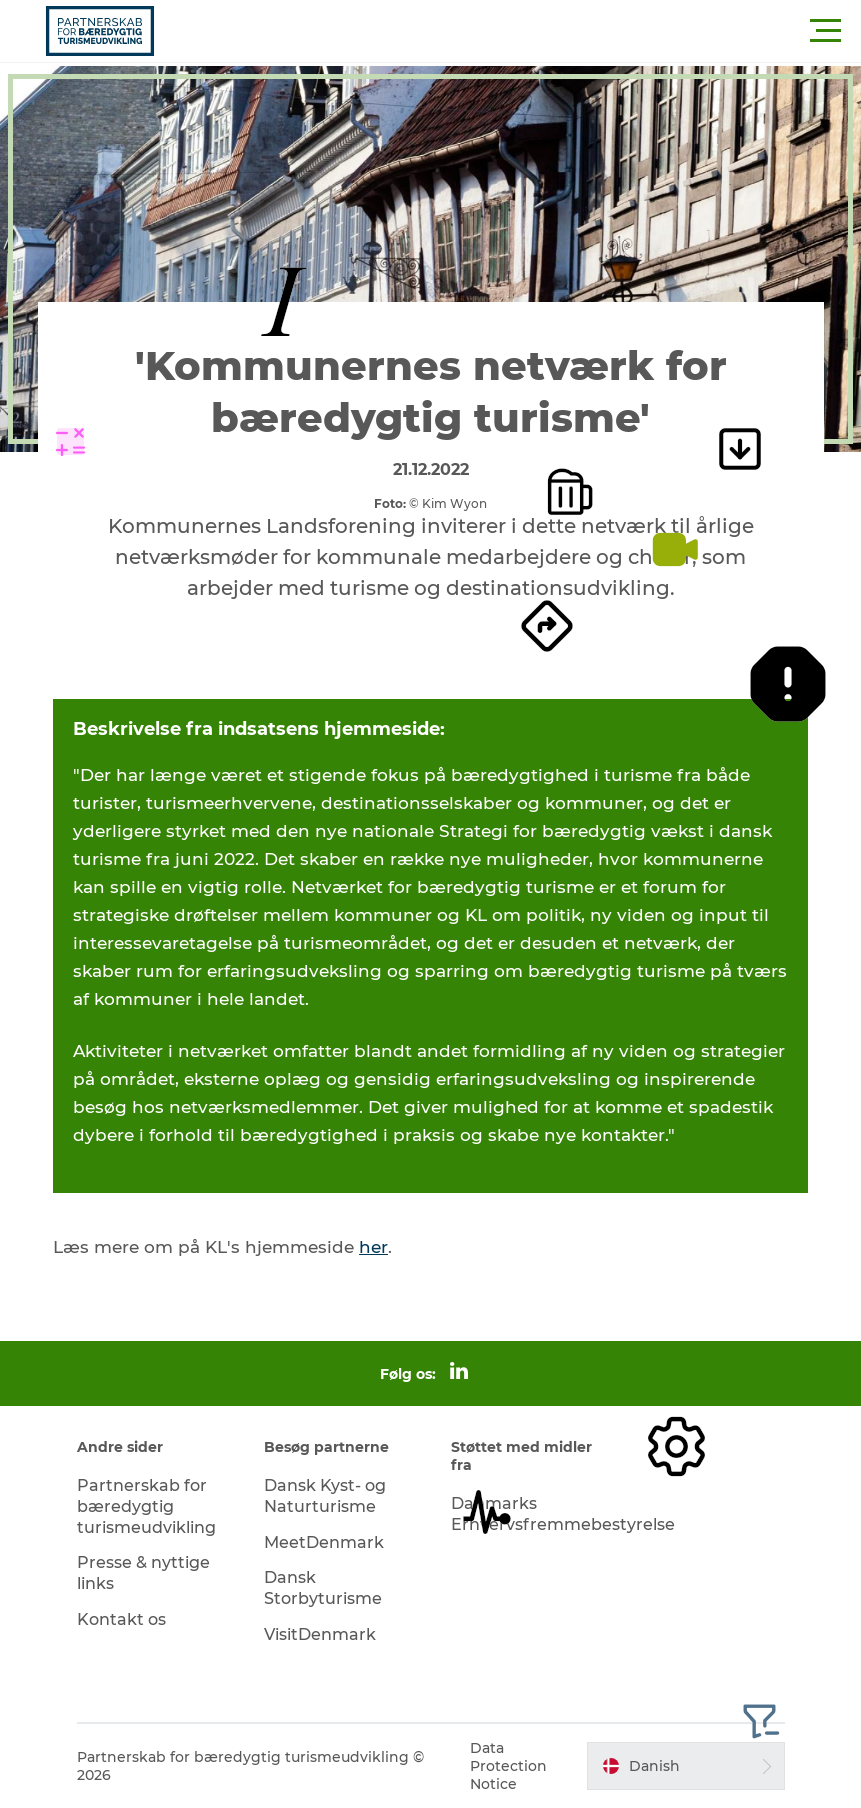 The image size is (861, 1808). I want to click on indicates upcoming turn or direction change, so click(547, 626).